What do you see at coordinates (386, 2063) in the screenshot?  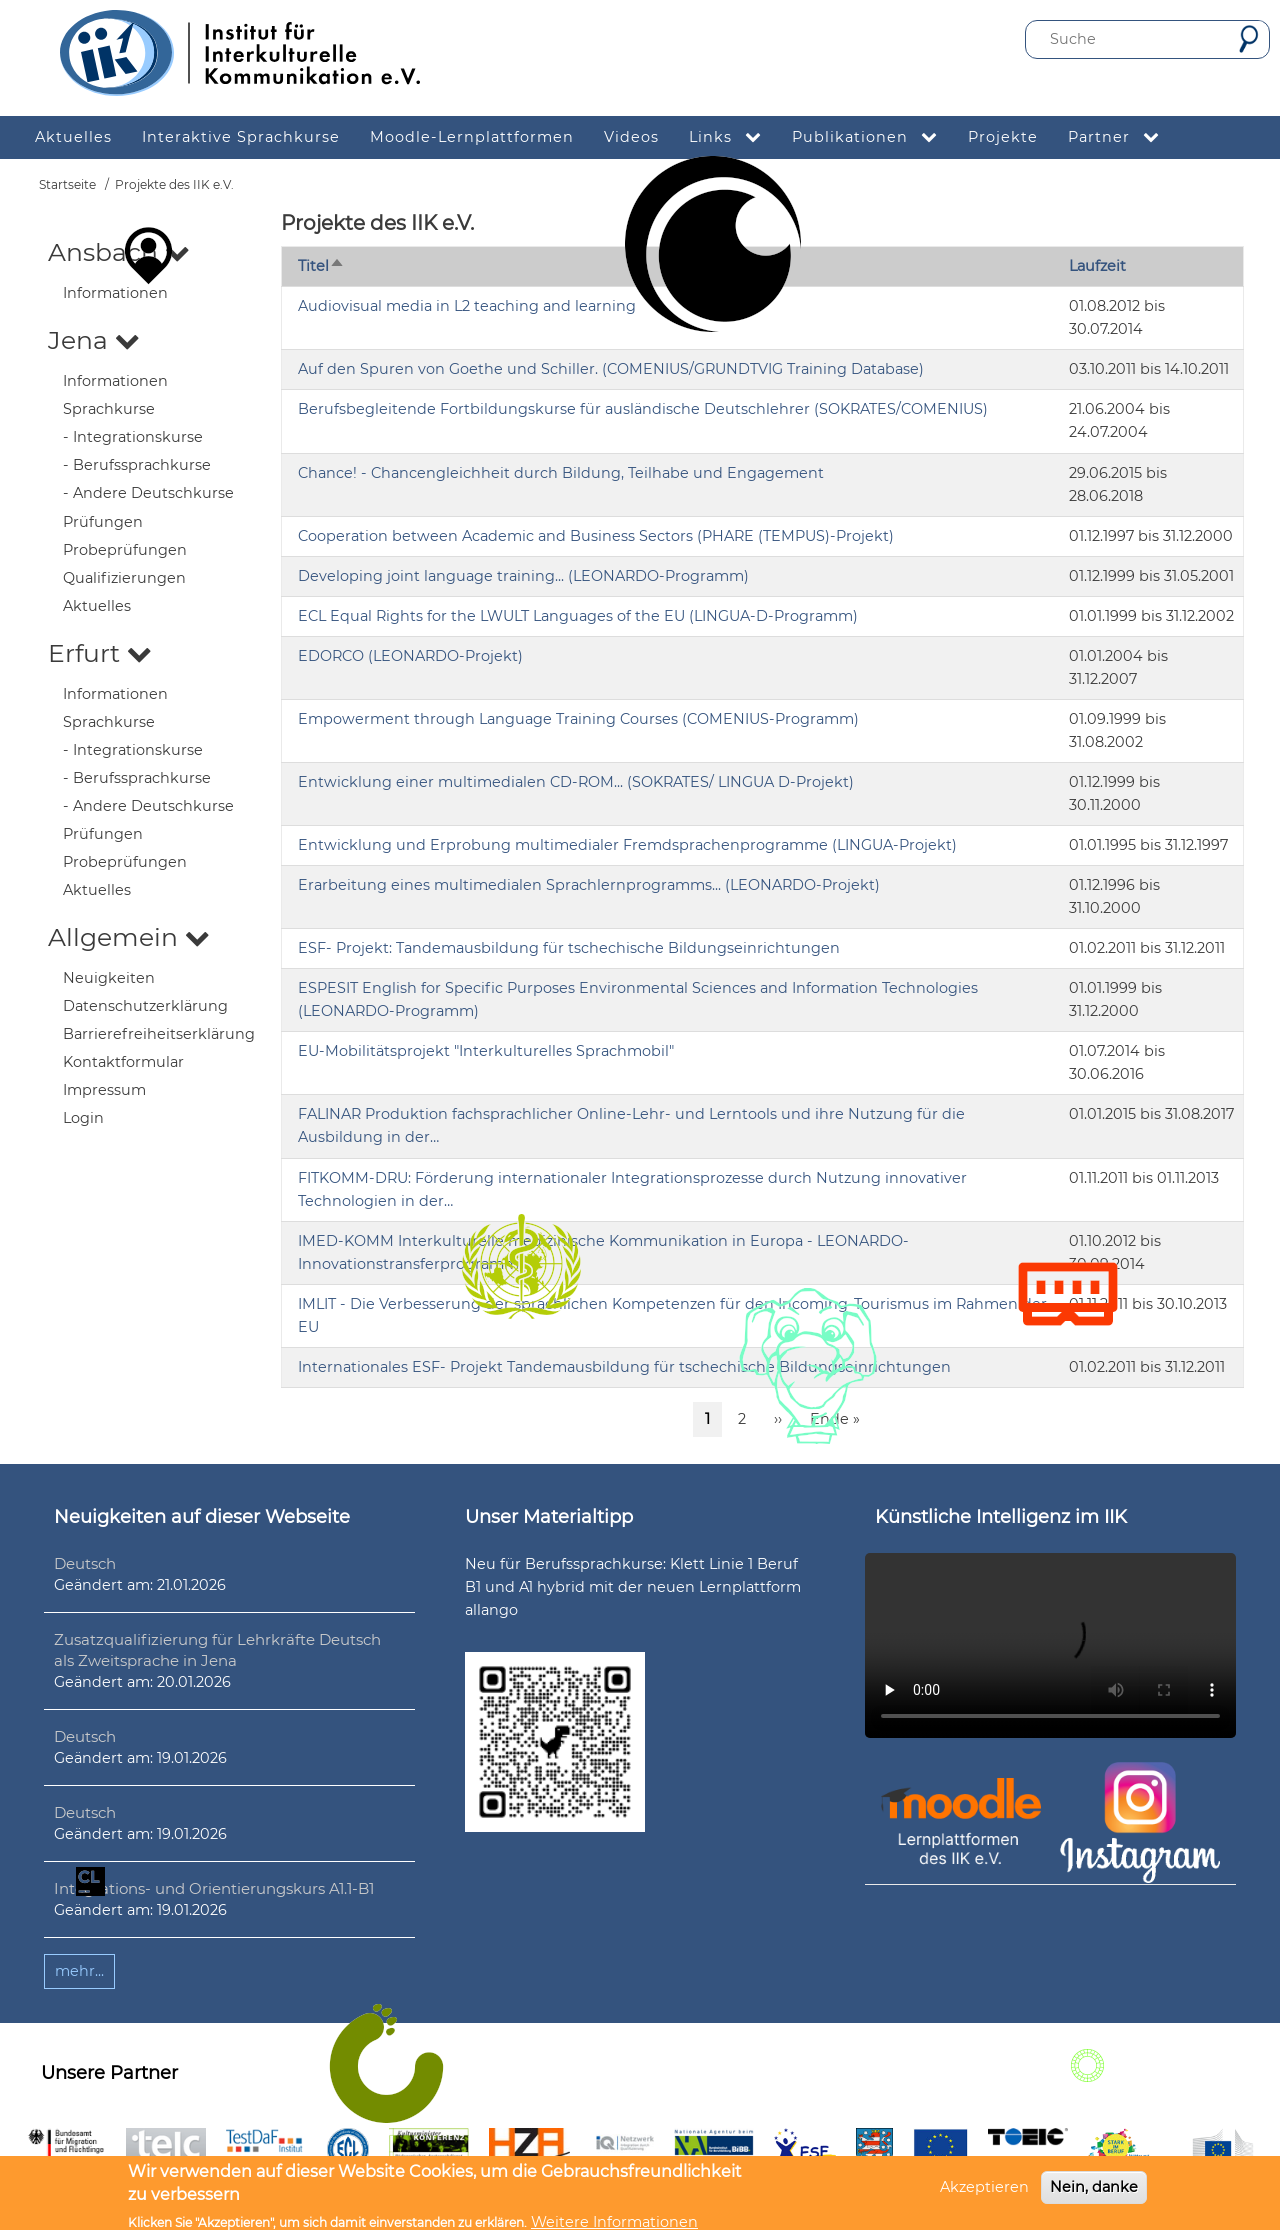 I see `macpaw company logo` at bounding box center [386, 2063].